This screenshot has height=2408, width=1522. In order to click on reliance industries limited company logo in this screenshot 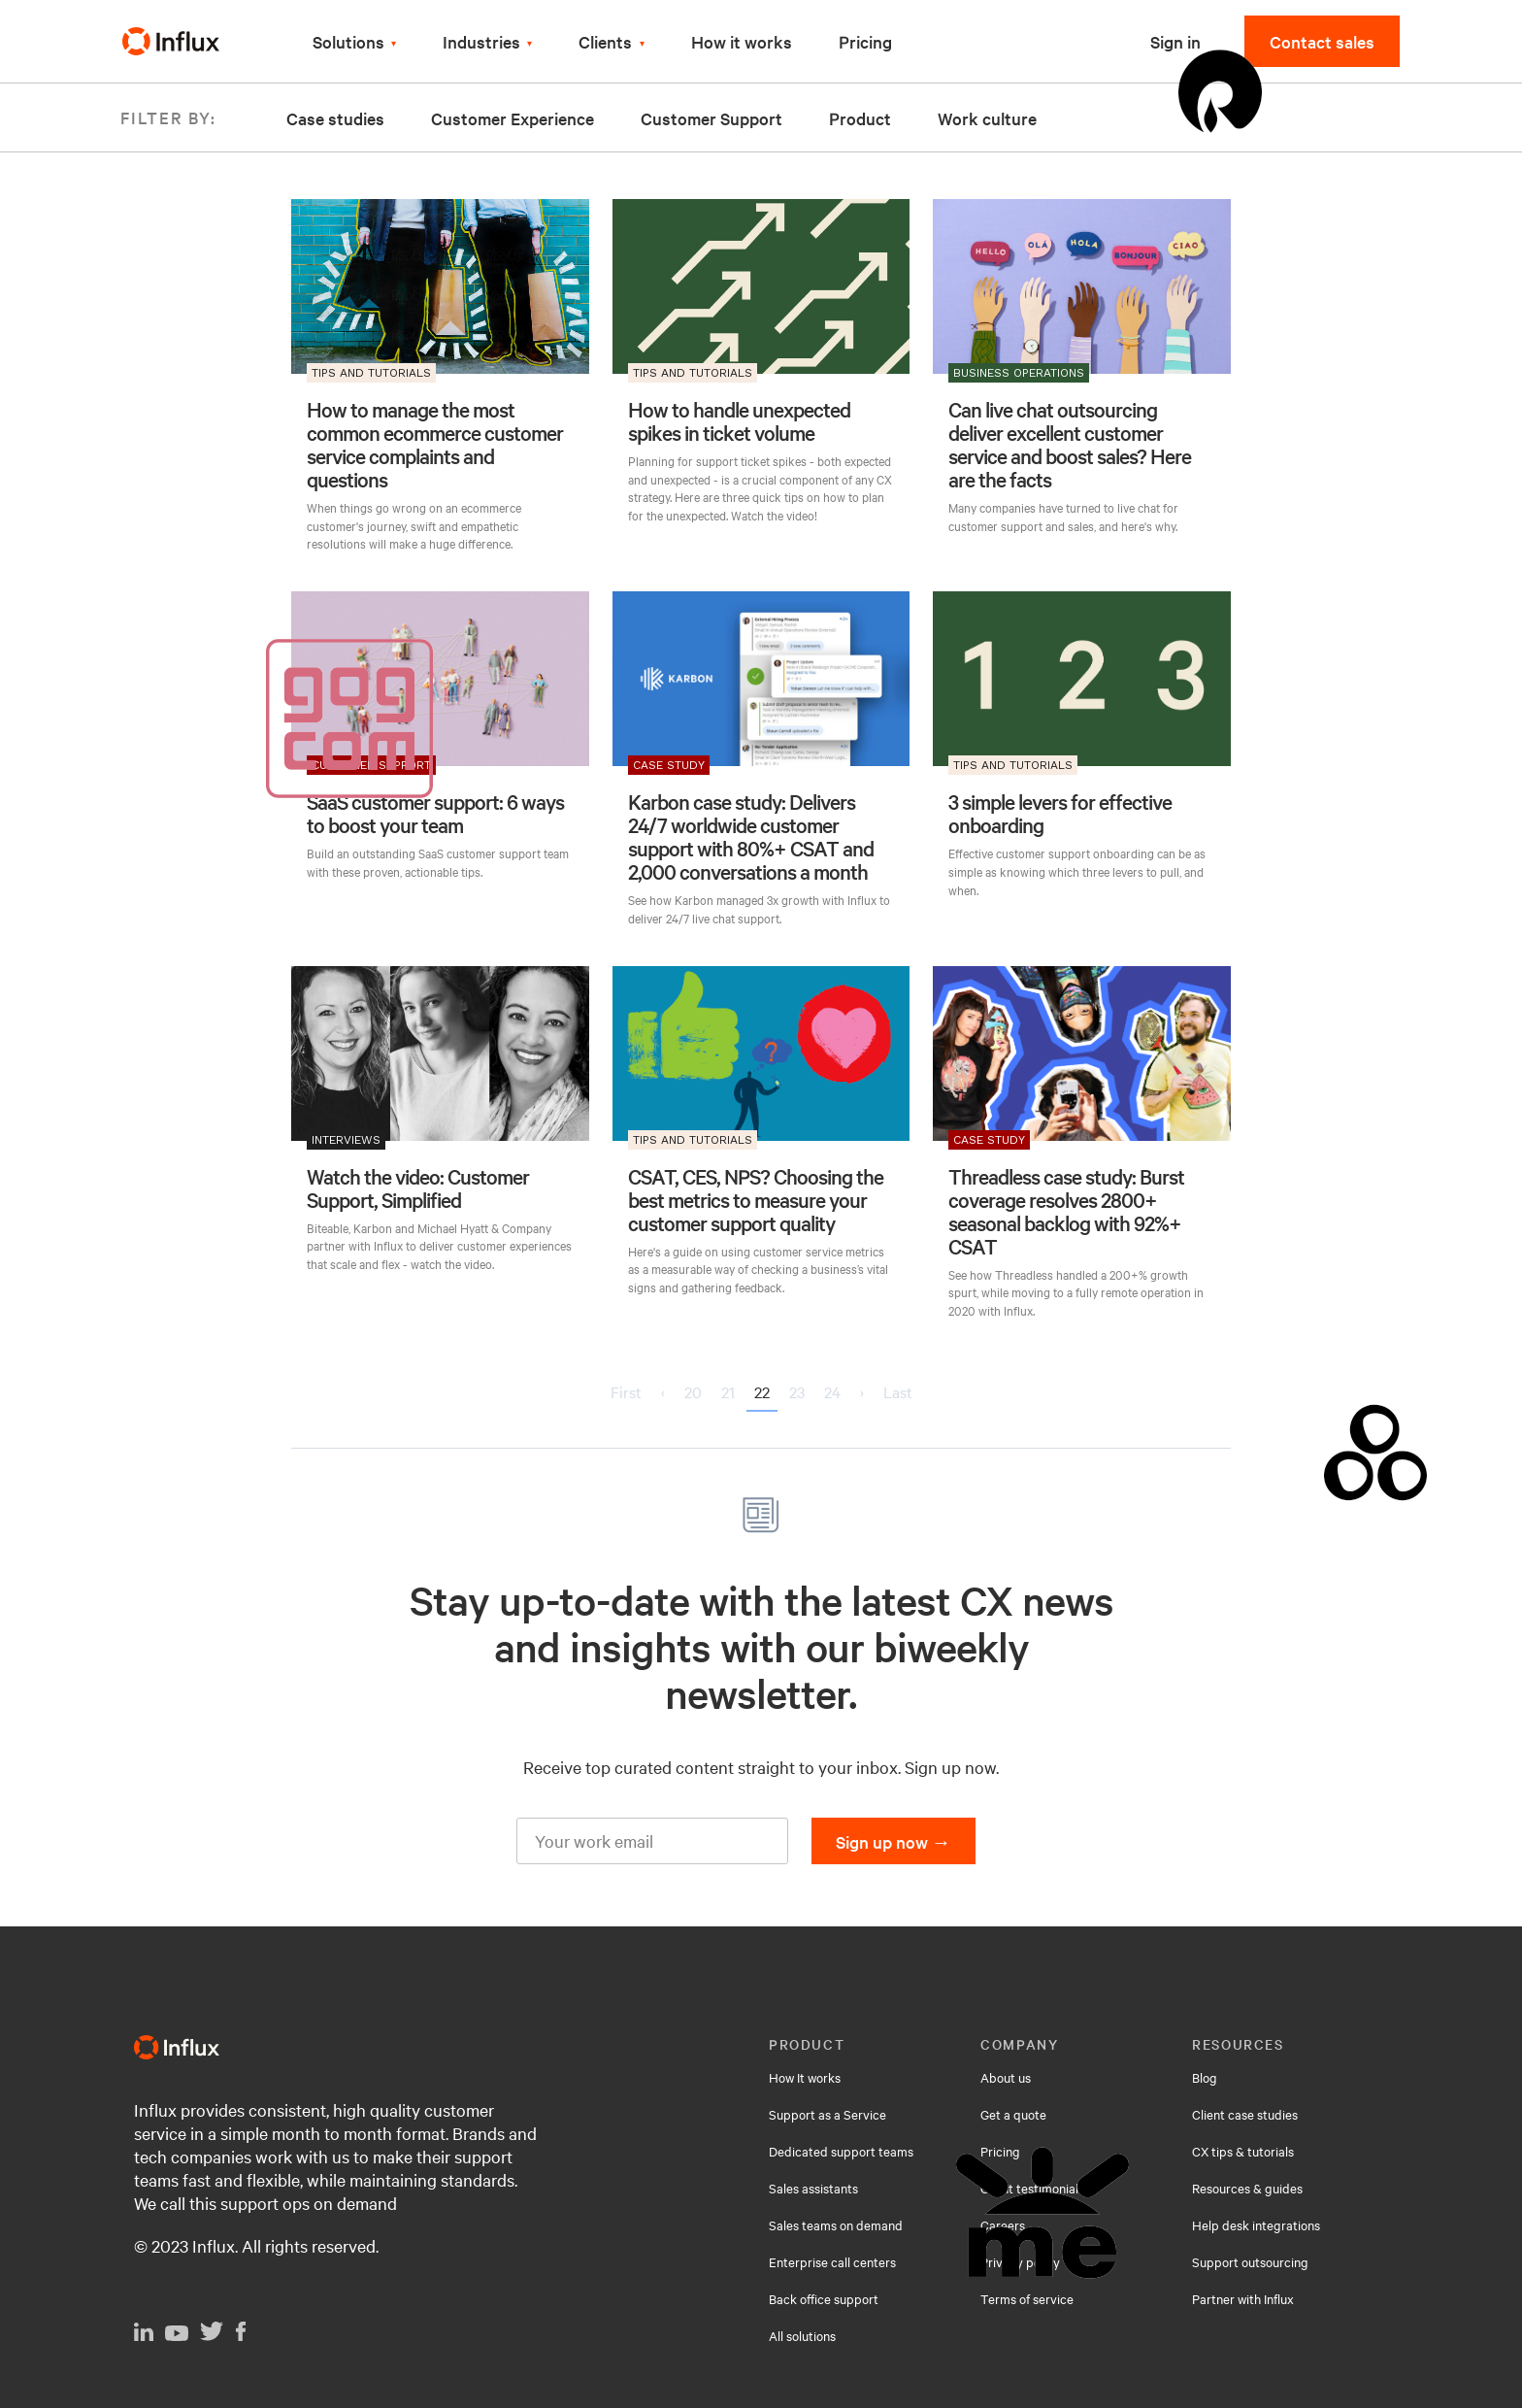, I will do `click(1220, 91)`.